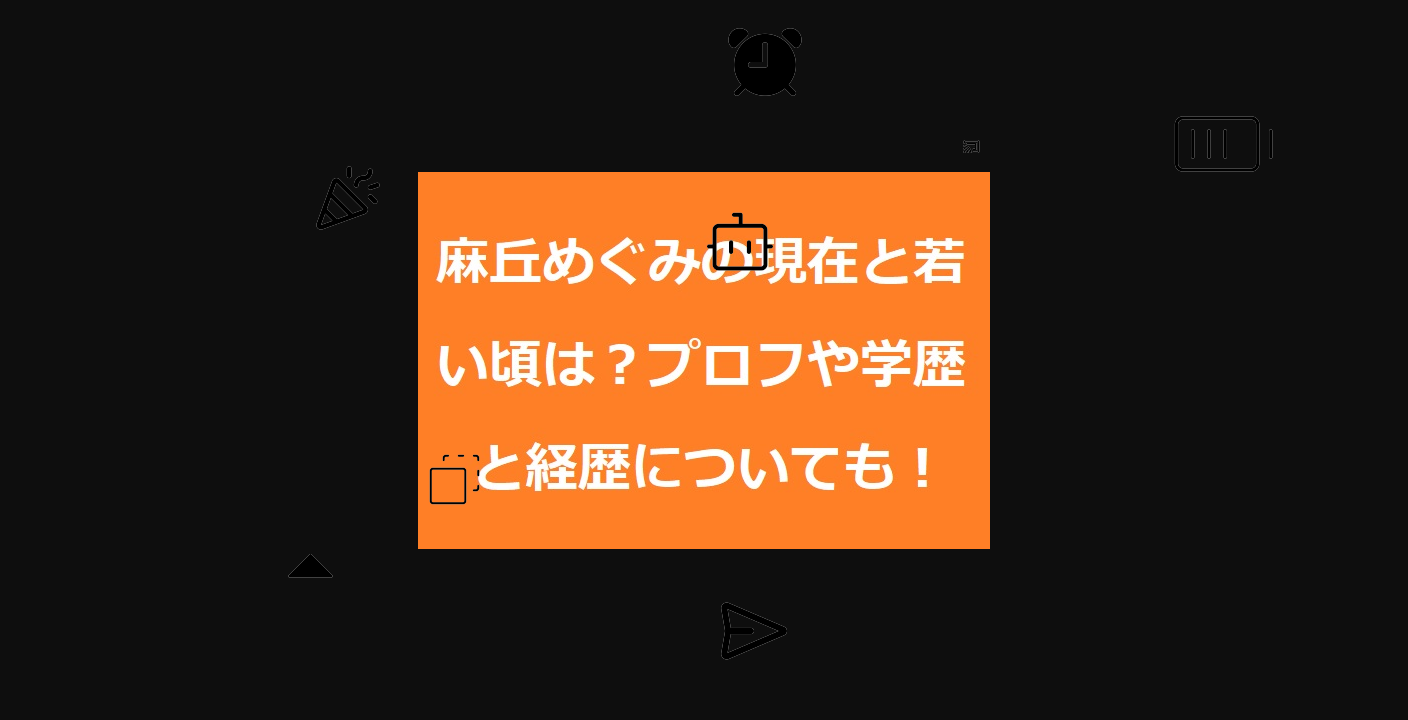 This screenshot has width=1408, height=720. What do you see at coordinates (454, 479) in the screenshot?
I see `send selection to background layer` at bounding box center [454, 479].